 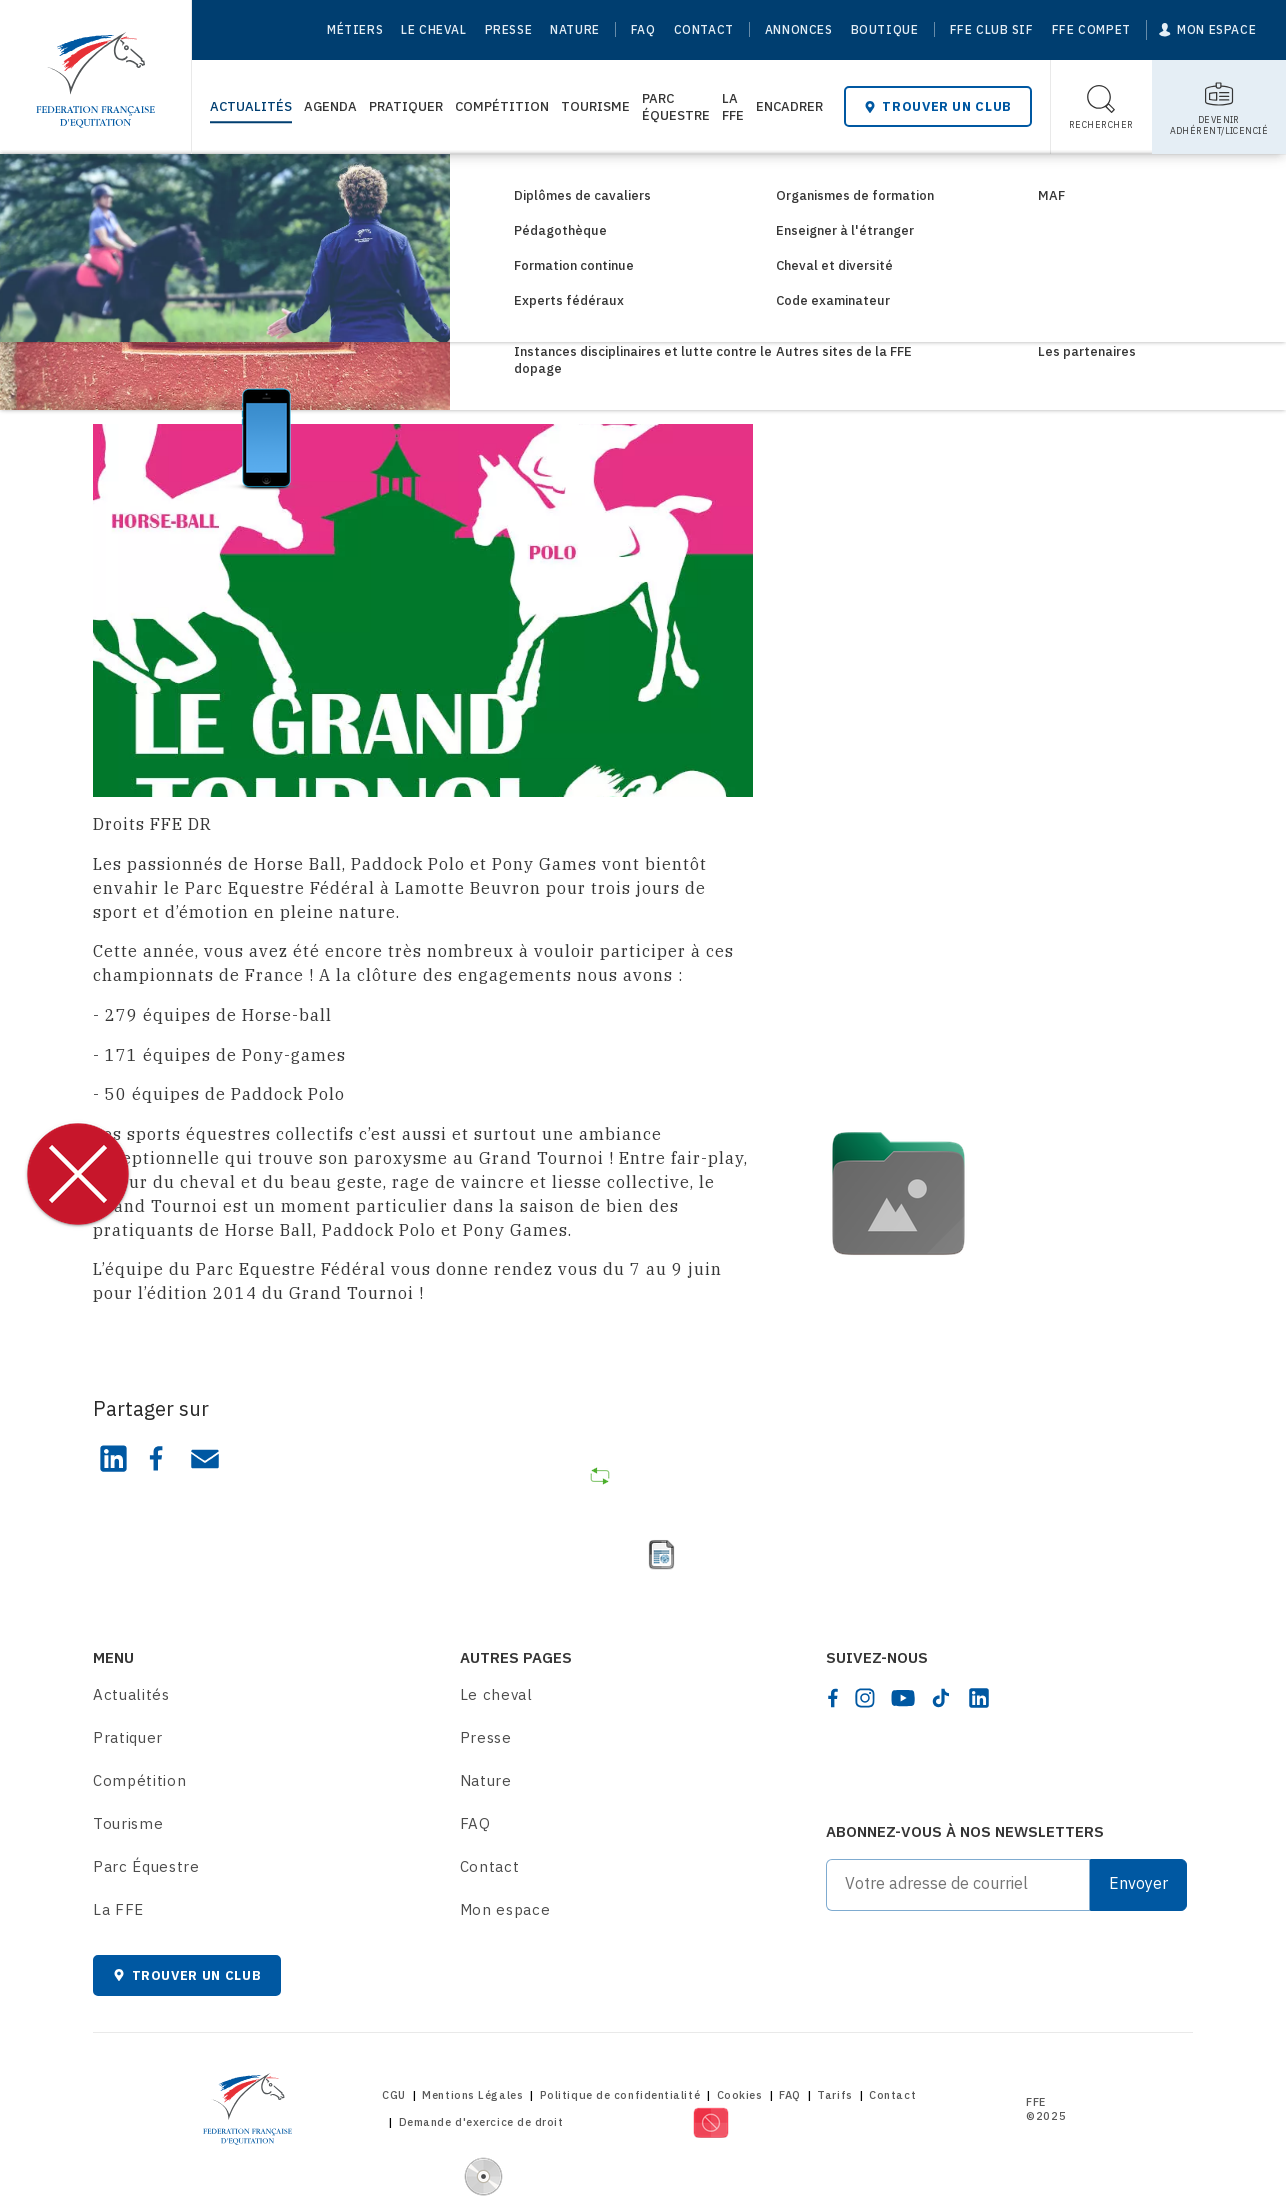 I want to click on open a web document file, so click(x=661, y=1554).